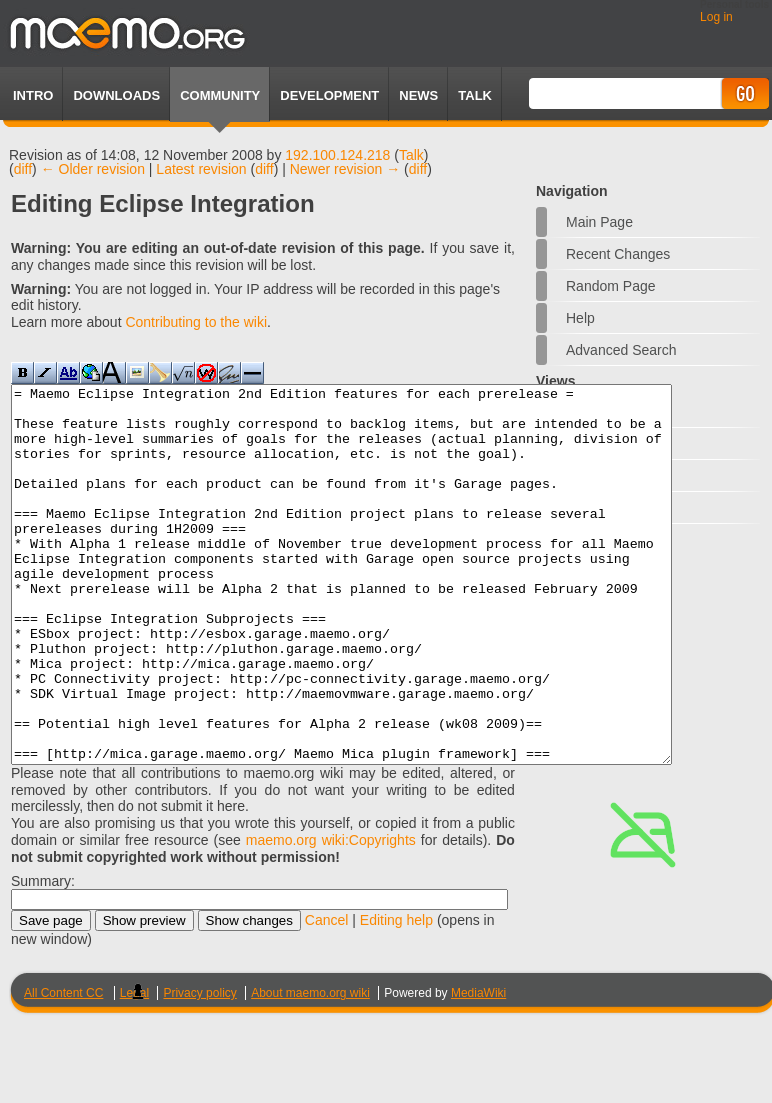  Describe the element at coordinates (138, 992) in the screenshot. I see `play chess or access chess game` at that location.